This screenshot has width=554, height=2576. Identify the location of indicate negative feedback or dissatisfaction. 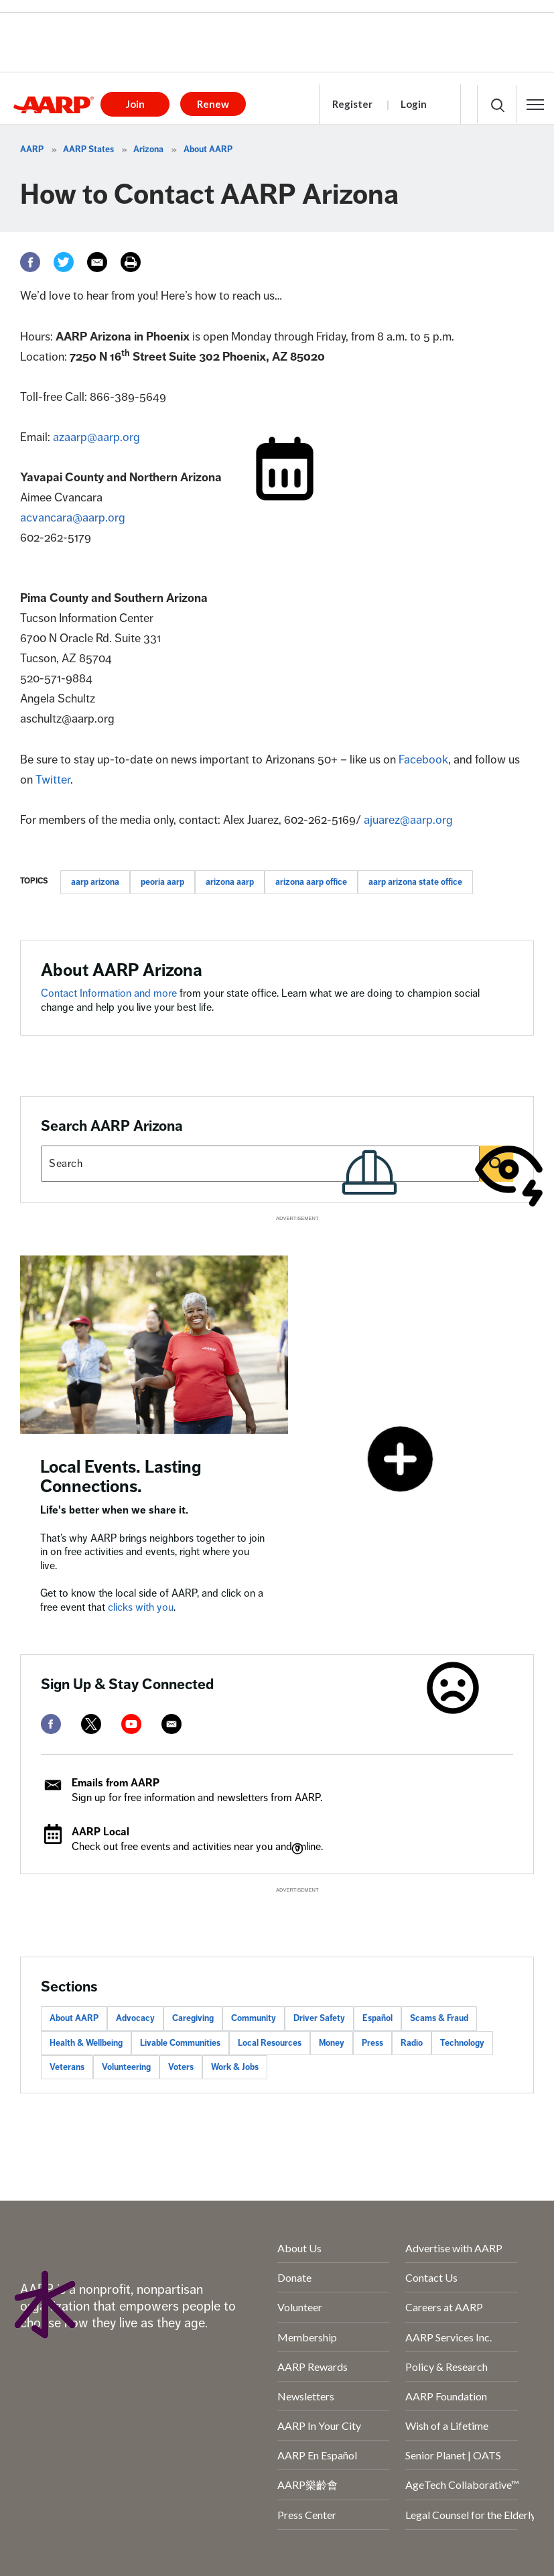
(453, 1688).